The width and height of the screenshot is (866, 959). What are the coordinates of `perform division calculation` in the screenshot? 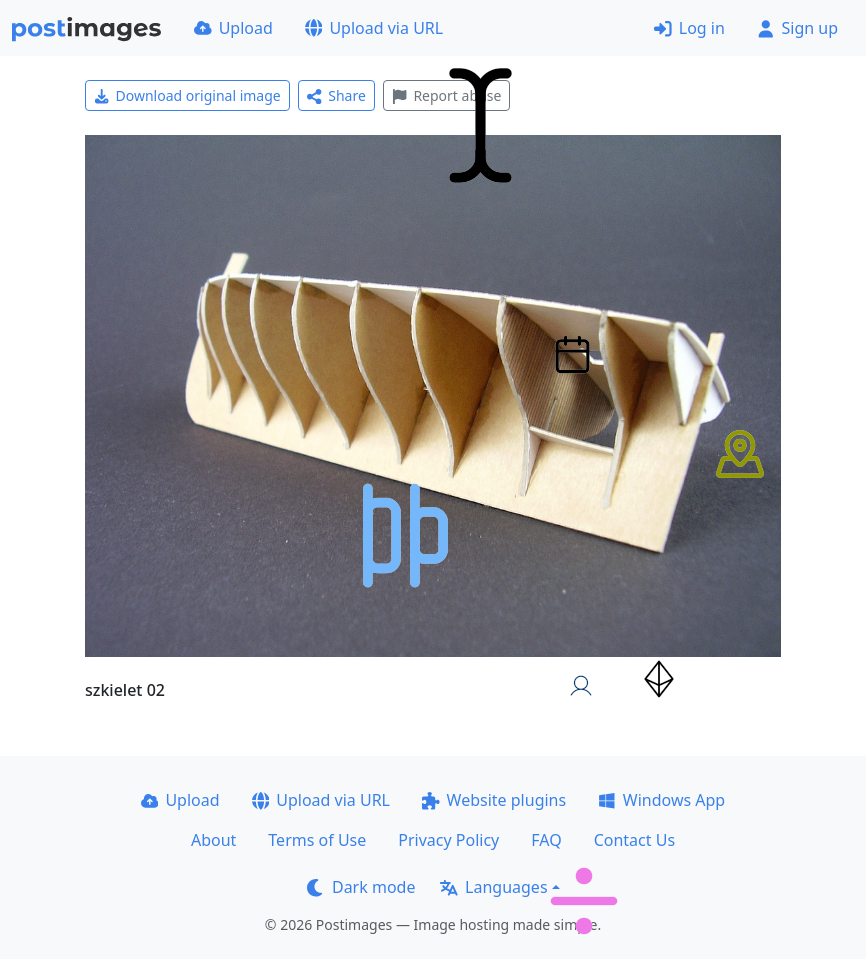 It's located at (584, 901).